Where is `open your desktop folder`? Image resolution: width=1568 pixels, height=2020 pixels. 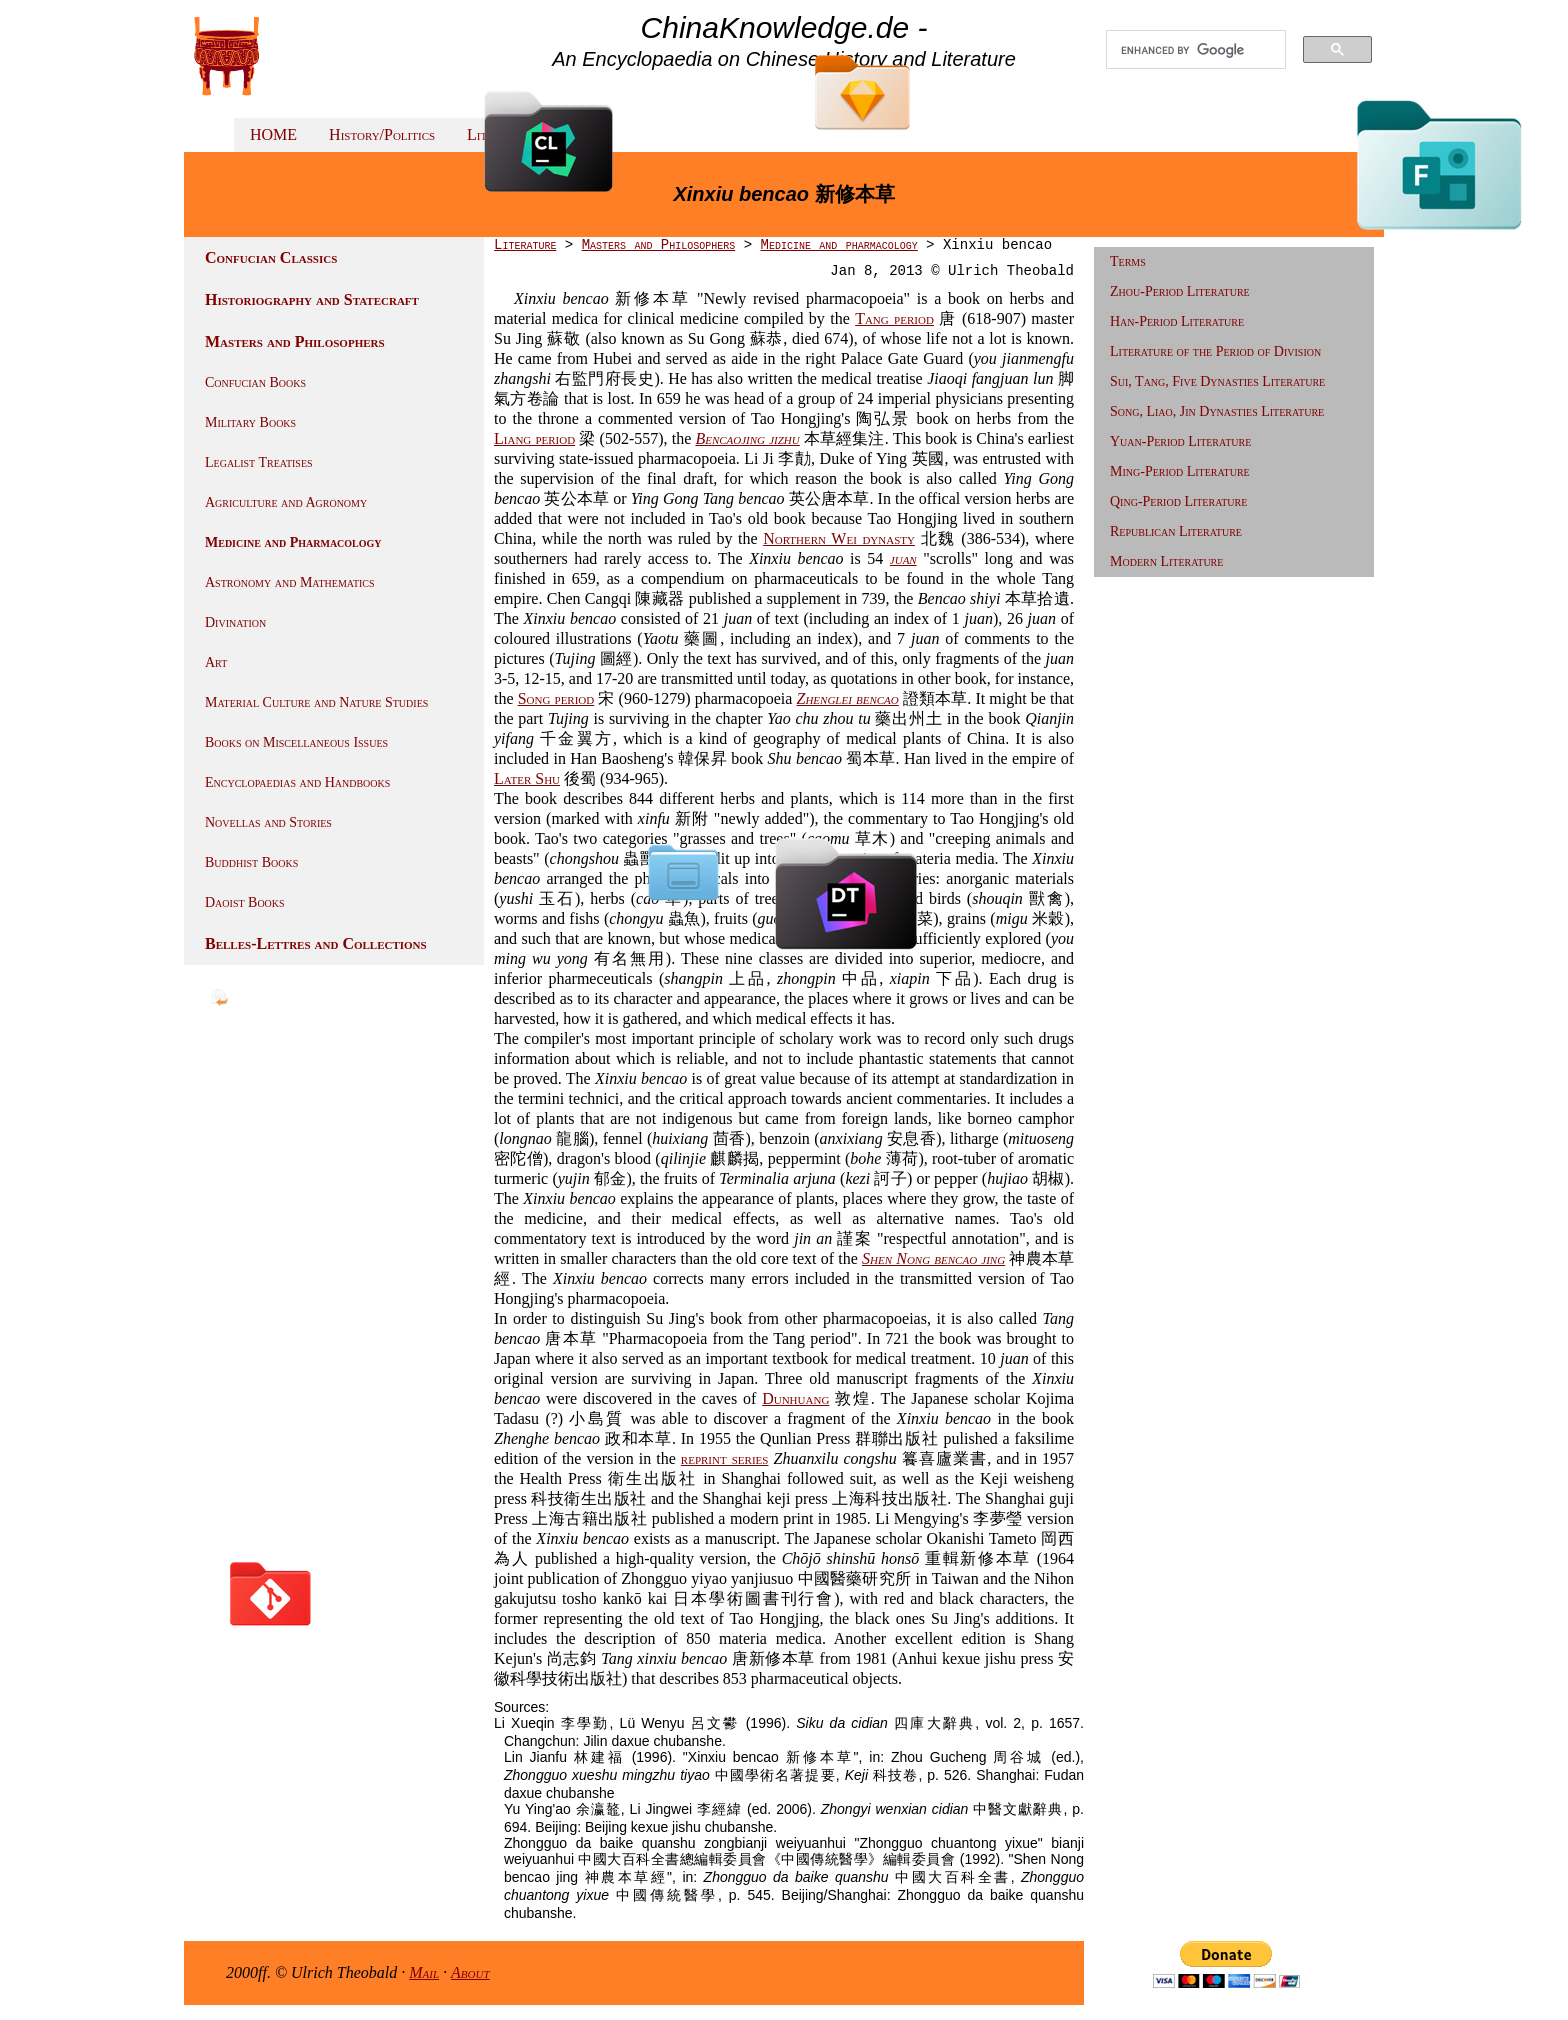
open your desktop folder is located at coordinates (683, 872).